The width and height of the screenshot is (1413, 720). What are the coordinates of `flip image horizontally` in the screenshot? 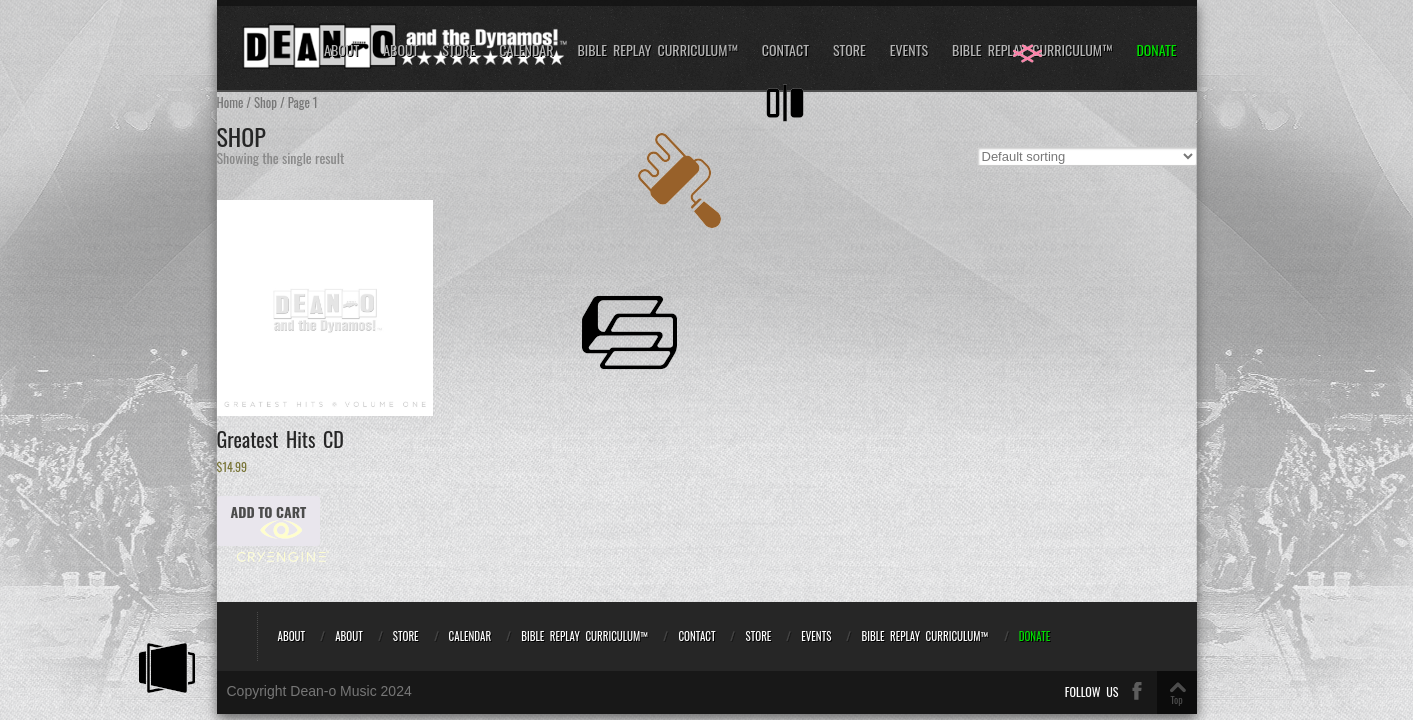 It's located at (785, 103).